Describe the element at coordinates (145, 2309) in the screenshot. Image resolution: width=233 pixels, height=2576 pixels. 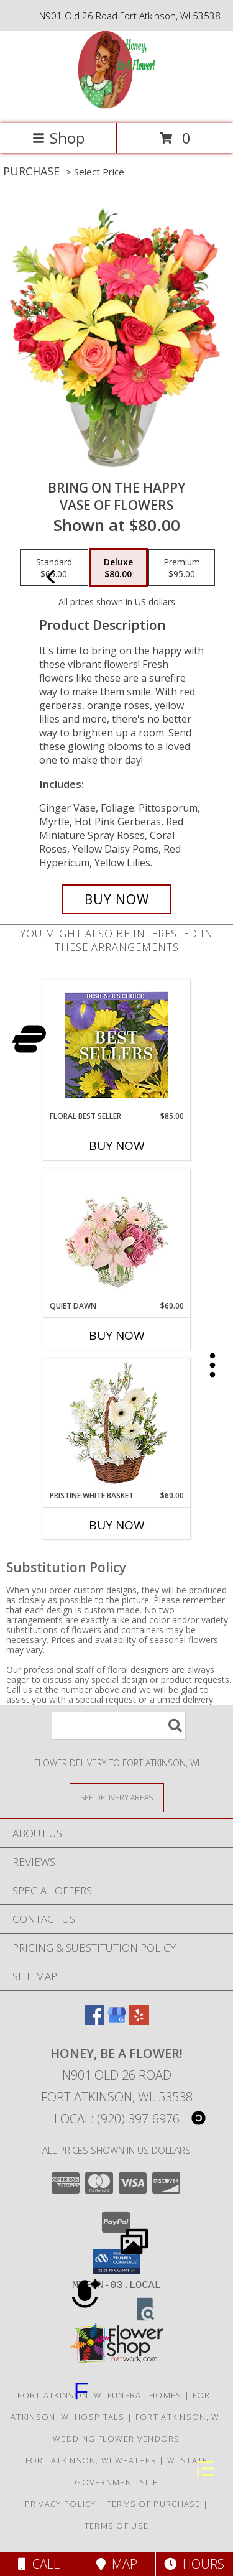
I see `find my phone feature` at that location.